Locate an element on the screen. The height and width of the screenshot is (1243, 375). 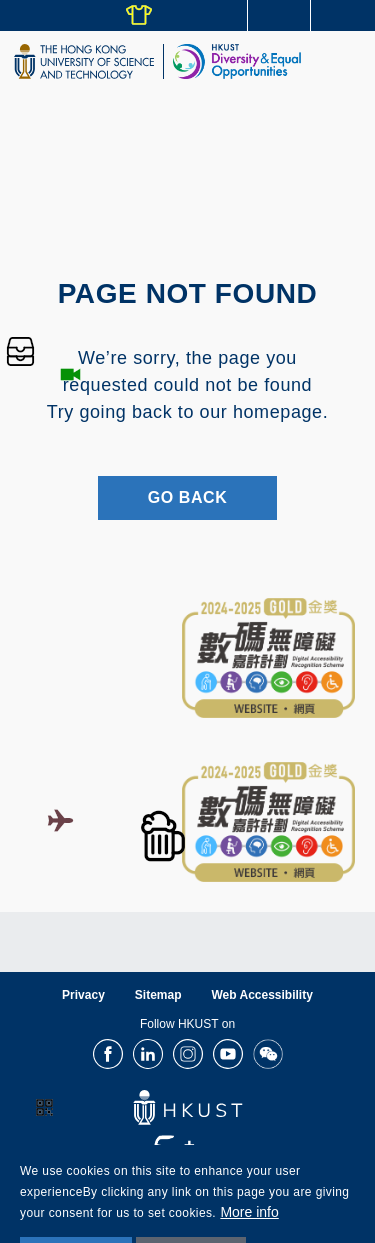
enable airplane mode is located at coordinates (60, 820).